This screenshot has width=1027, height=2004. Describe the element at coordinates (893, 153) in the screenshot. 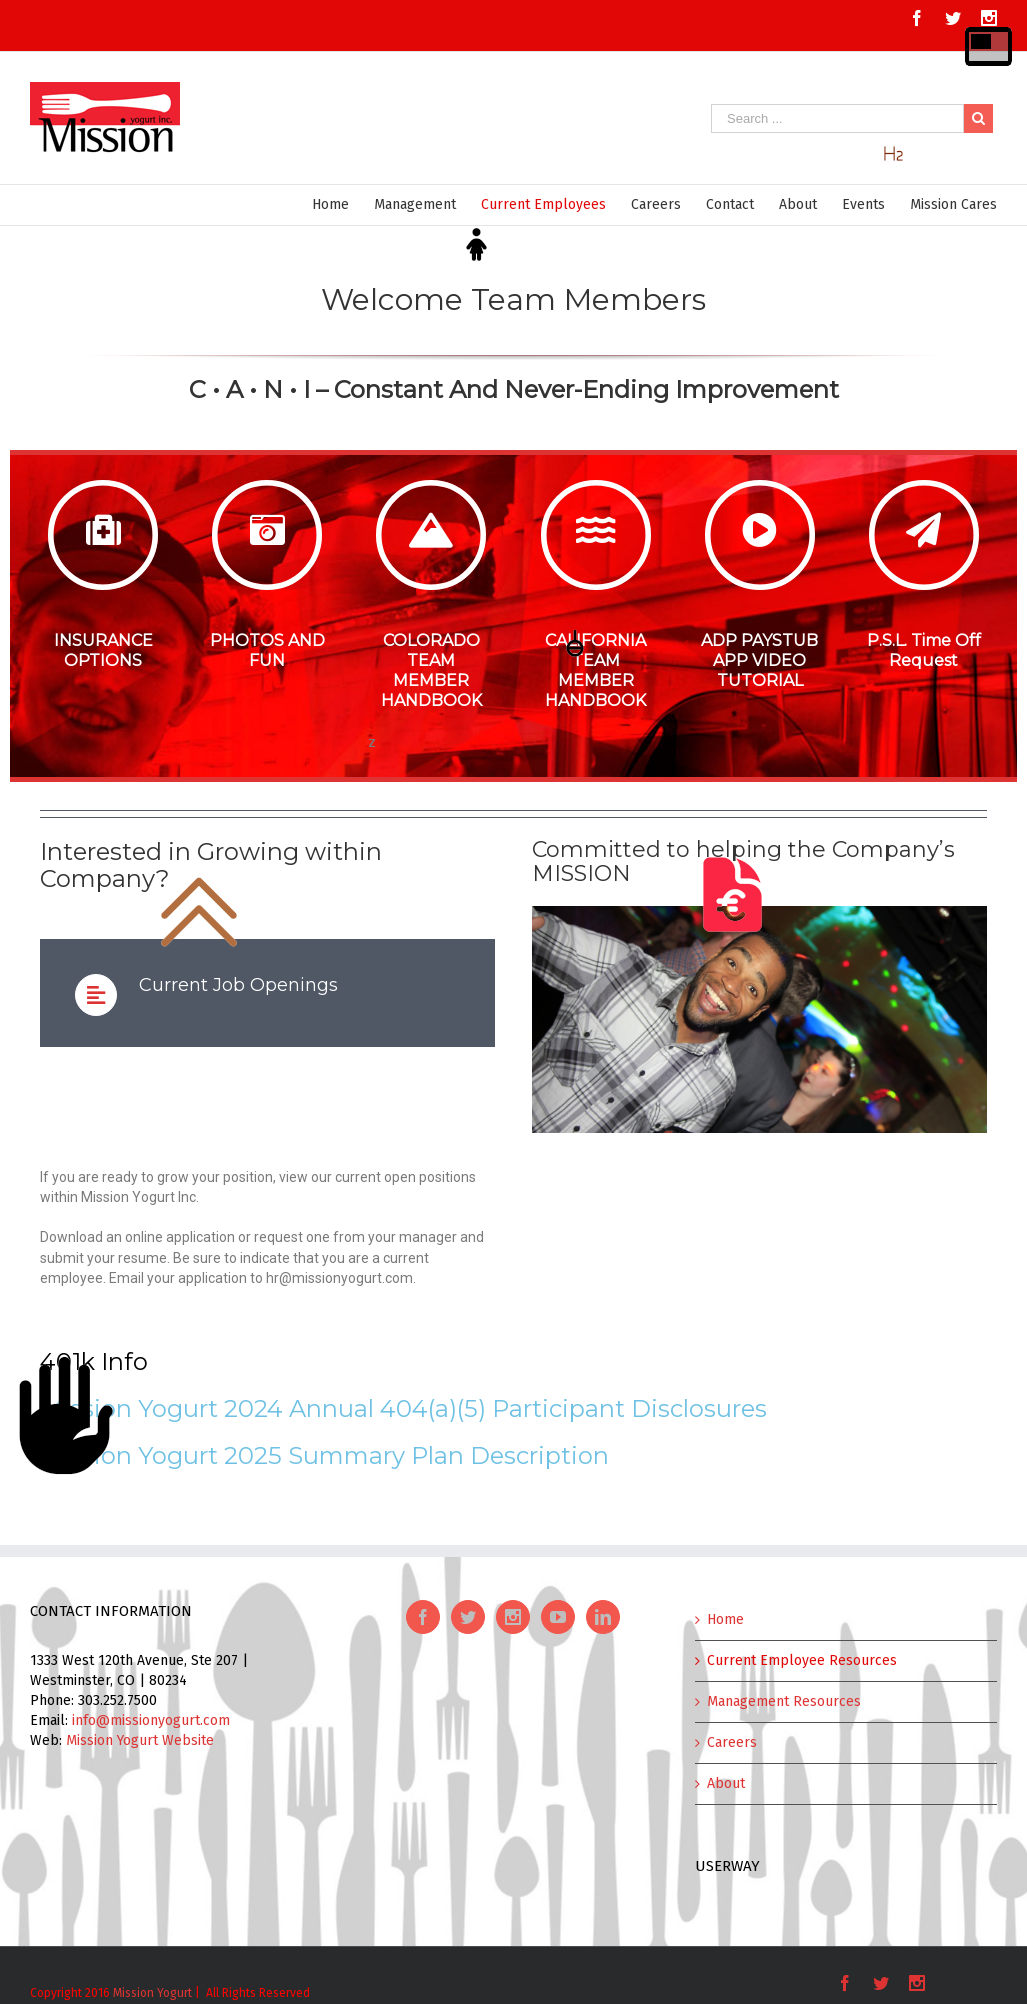

I see `format text as heading level 2` at that location.